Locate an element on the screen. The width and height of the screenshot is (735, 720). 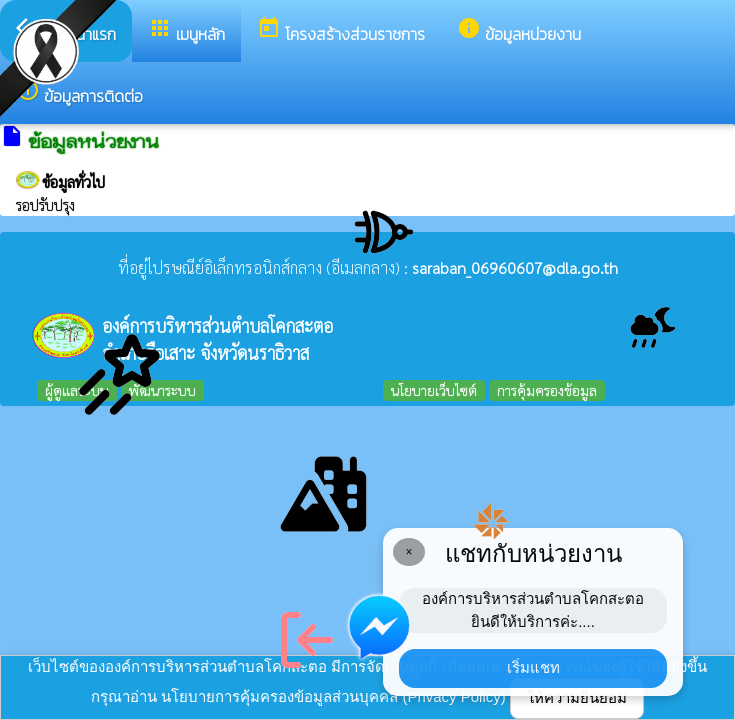
indicates nighttime rain in weather forecast is located at coordinates (653, 327).